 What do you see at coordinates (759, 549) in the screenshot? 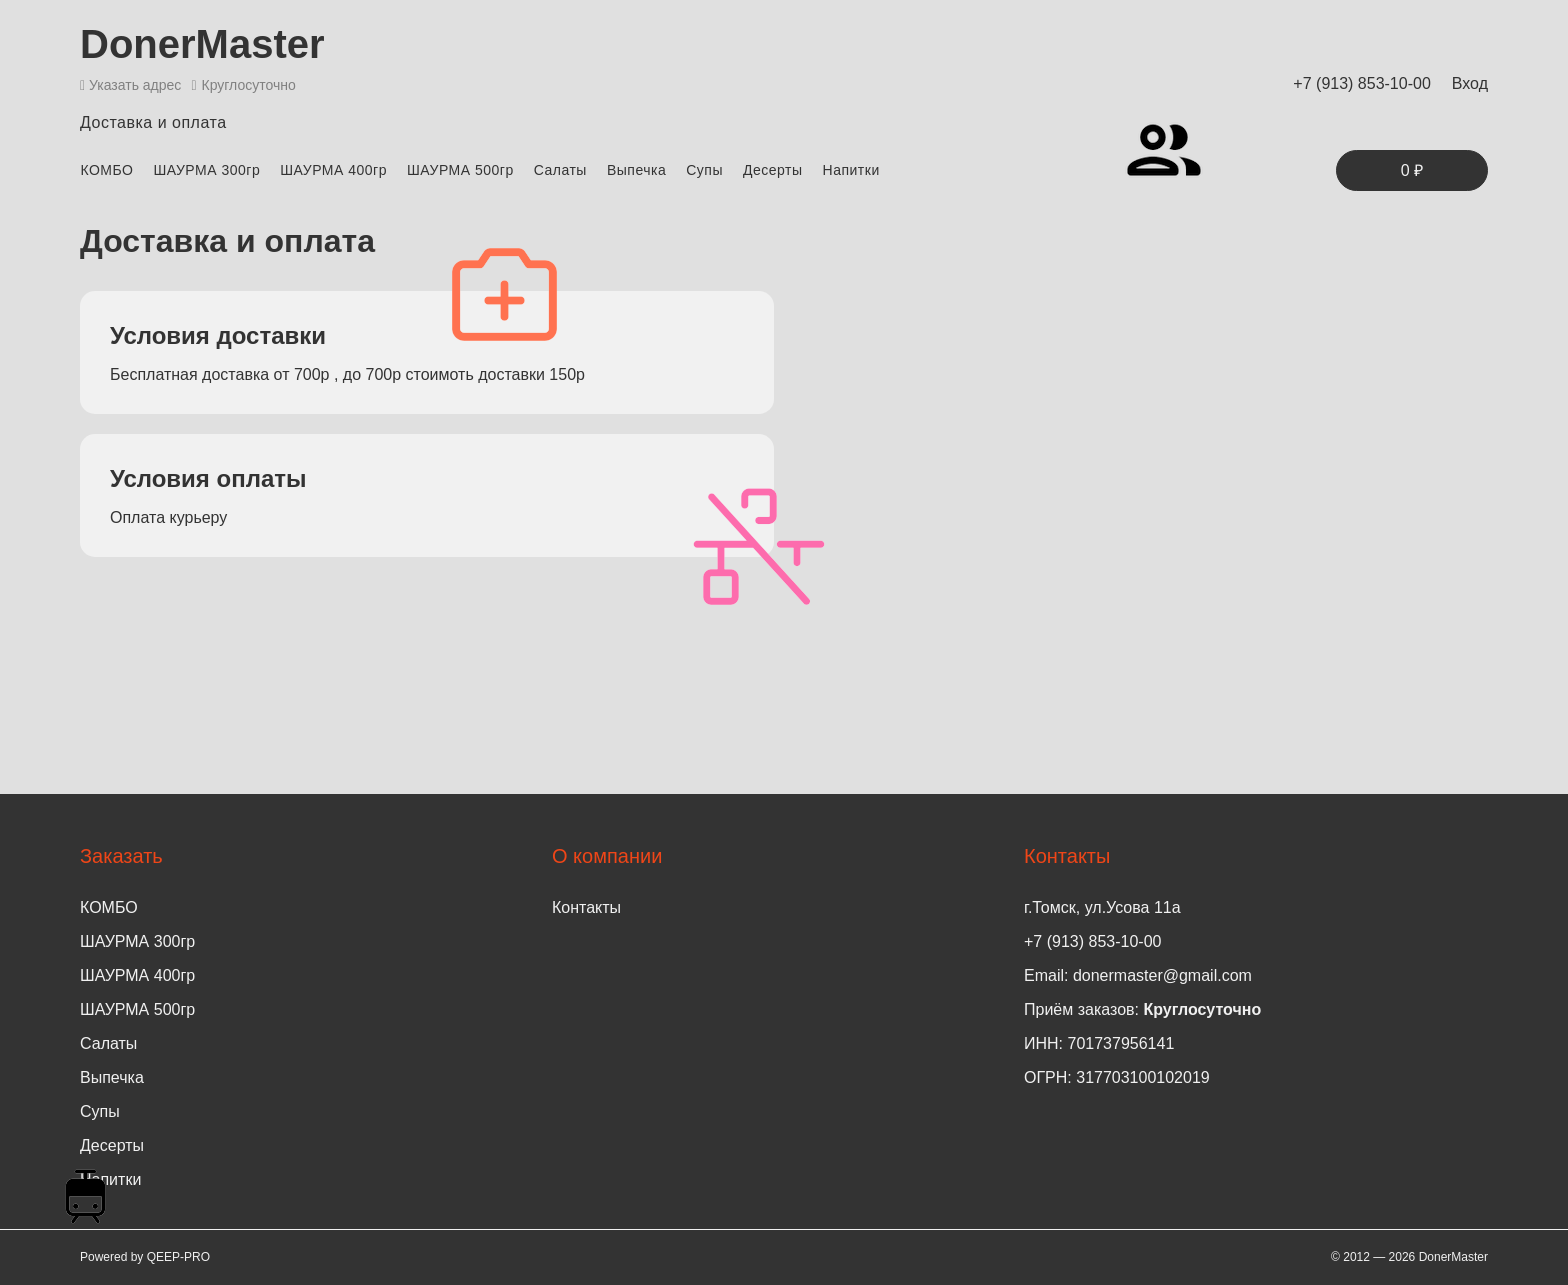
I see `network connection unavailable` at bounding box center [759, 549].